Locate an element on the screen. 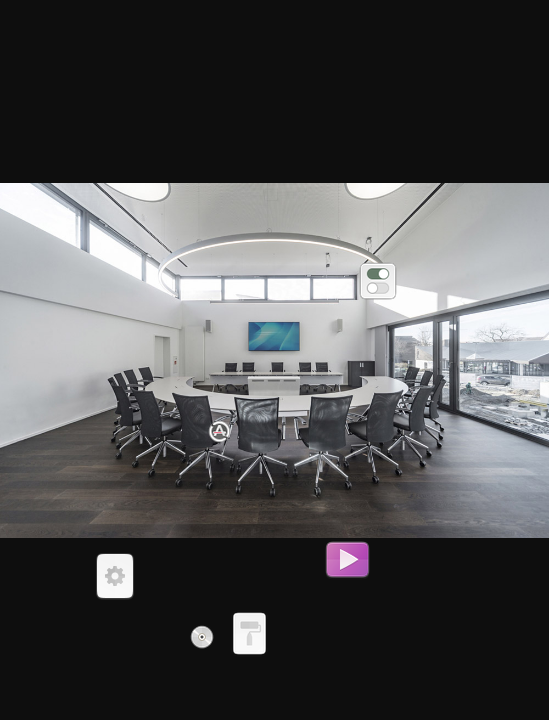  unmount or eject a CD/DVD drive is located at coordinates (202, 637).